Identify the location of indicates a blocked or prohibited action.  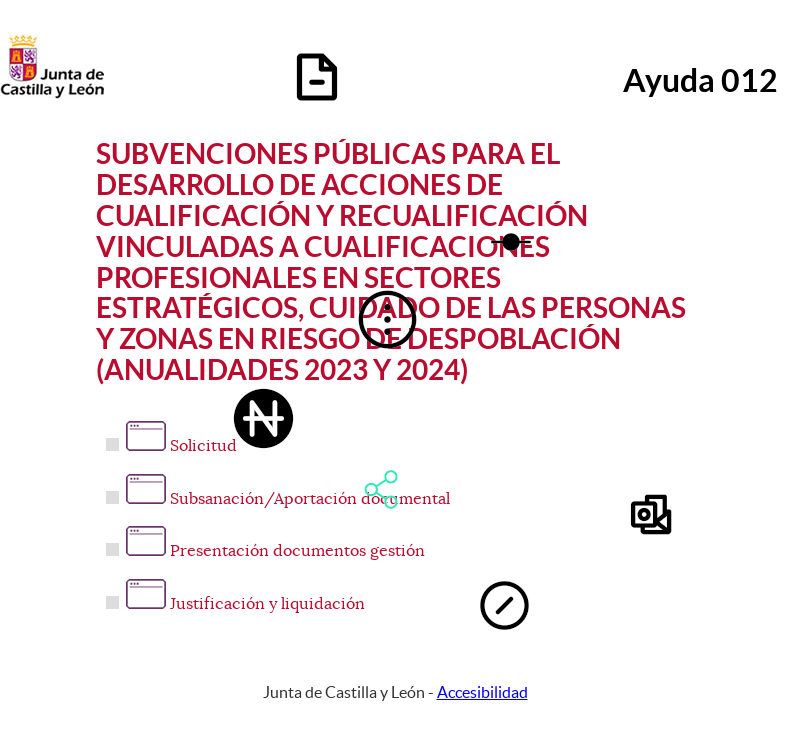
(504, 605).